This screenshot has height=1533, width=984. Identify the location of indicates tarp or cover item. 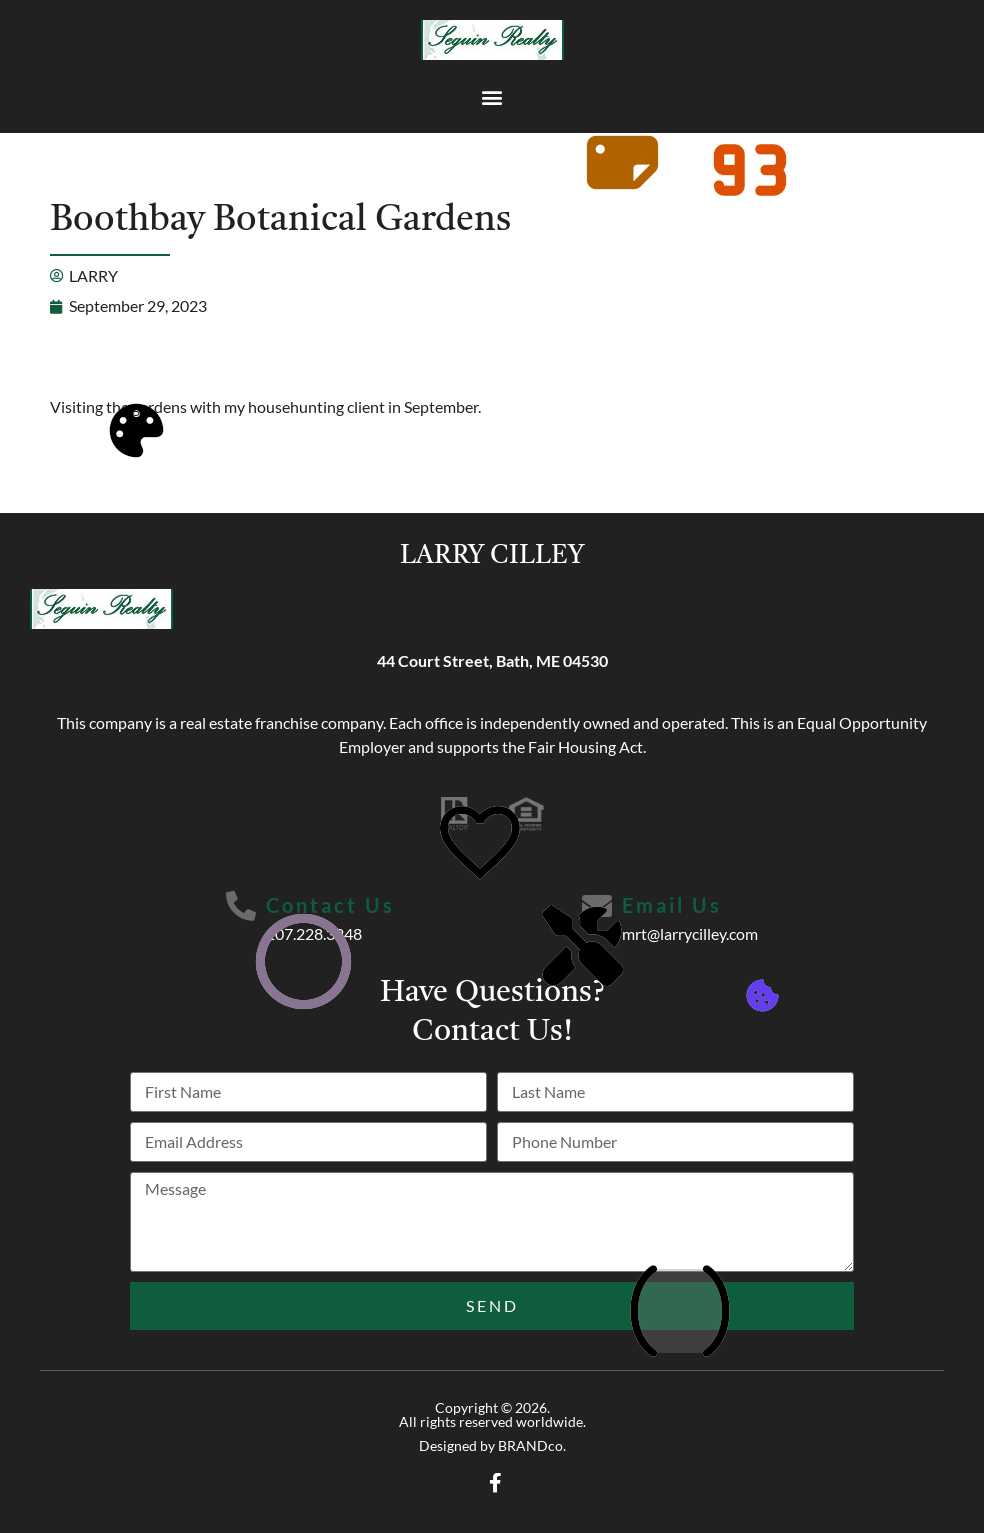
(622, 162).